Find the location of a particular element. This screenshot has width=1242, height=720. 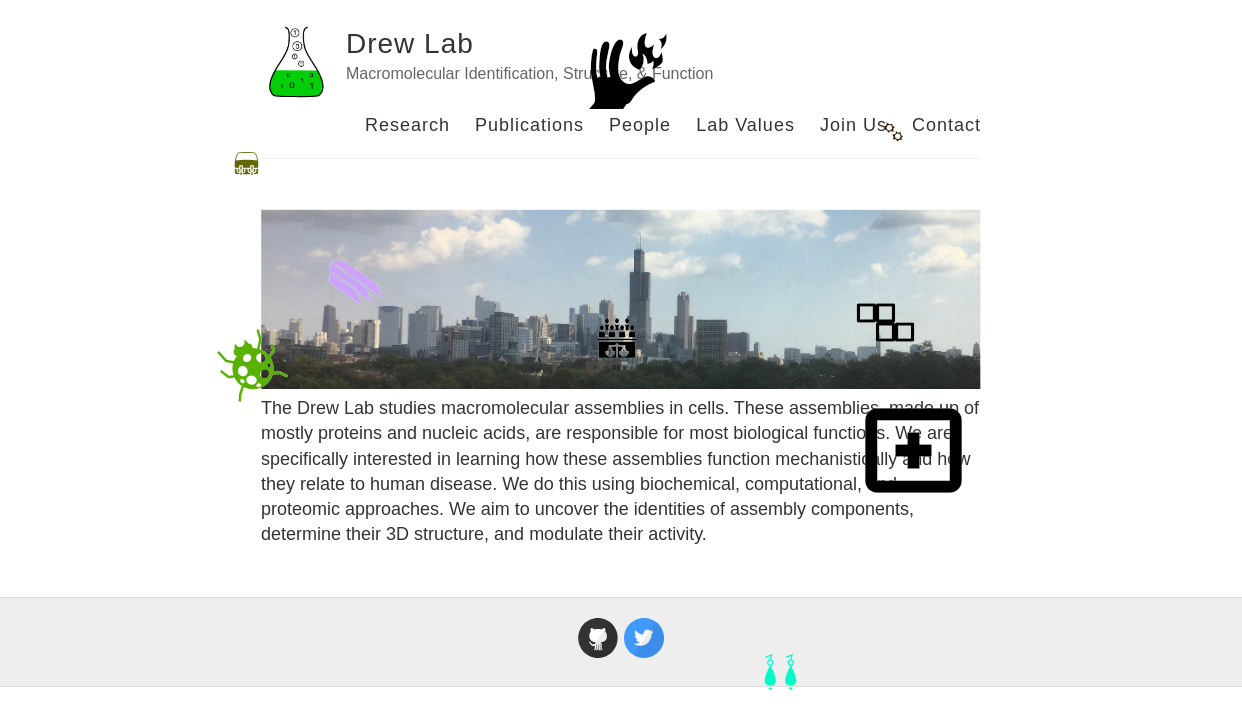

rotate or place a z-shaped tetris block is located at coordinates (885, 322).